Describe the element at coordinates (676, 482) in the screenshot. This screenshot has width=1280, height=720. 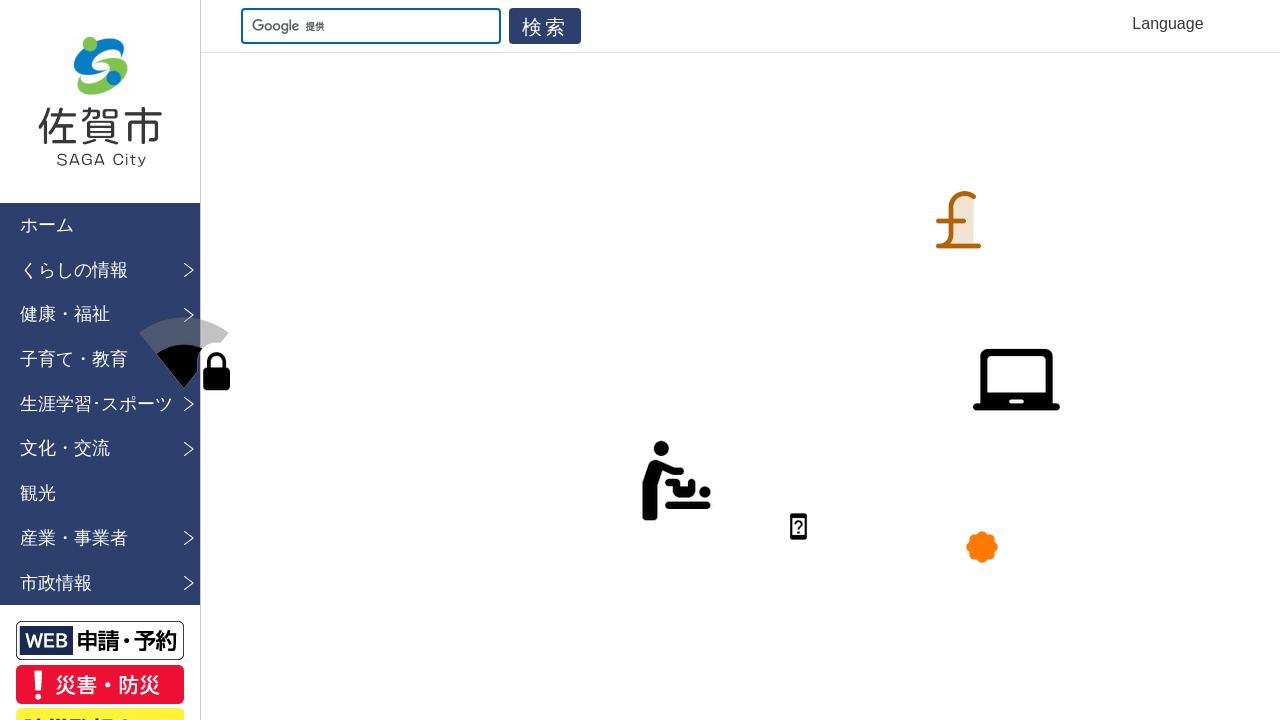
I see `indicates baby changing station nearby` at that location.